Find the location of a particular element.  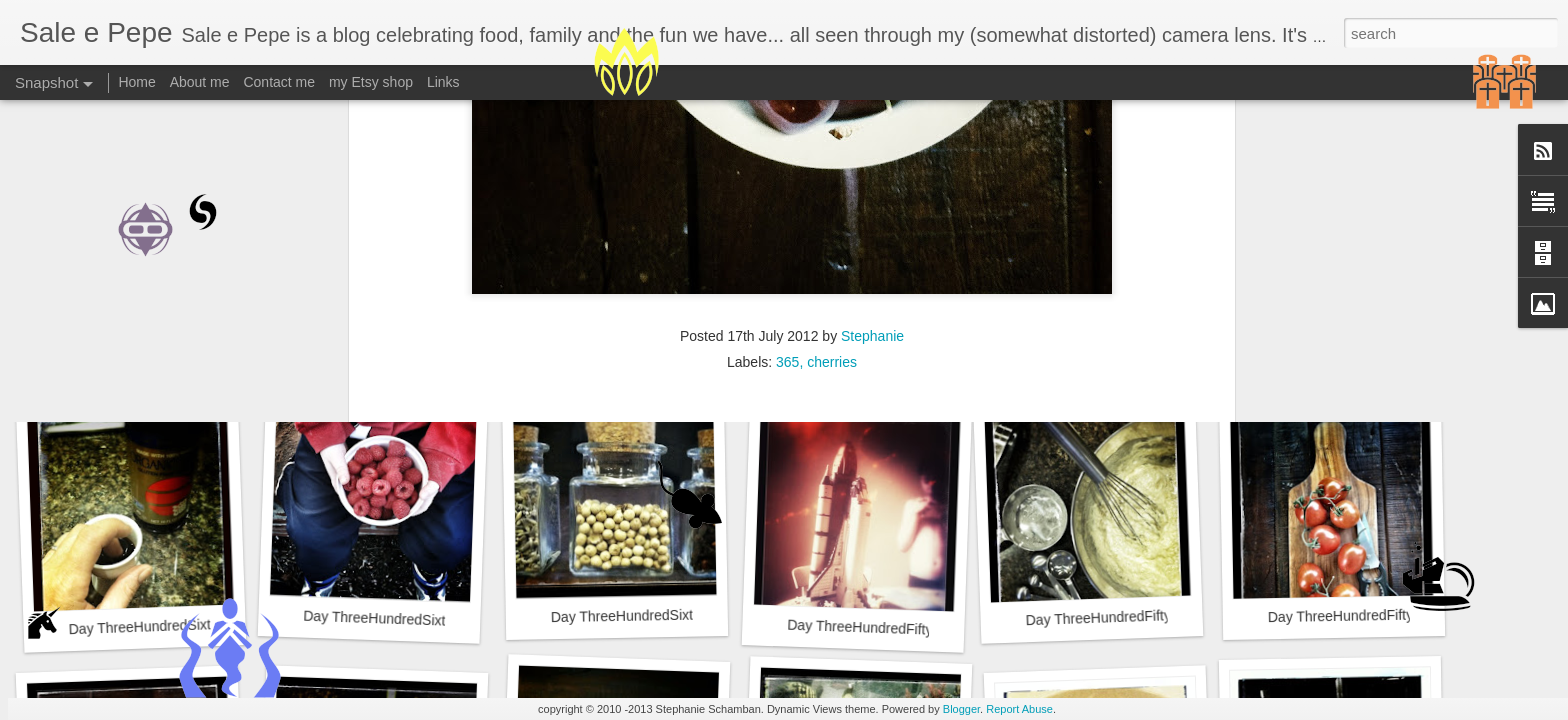

access the graveyard or cemetery area in-game is located at coordinates (1504, 78).